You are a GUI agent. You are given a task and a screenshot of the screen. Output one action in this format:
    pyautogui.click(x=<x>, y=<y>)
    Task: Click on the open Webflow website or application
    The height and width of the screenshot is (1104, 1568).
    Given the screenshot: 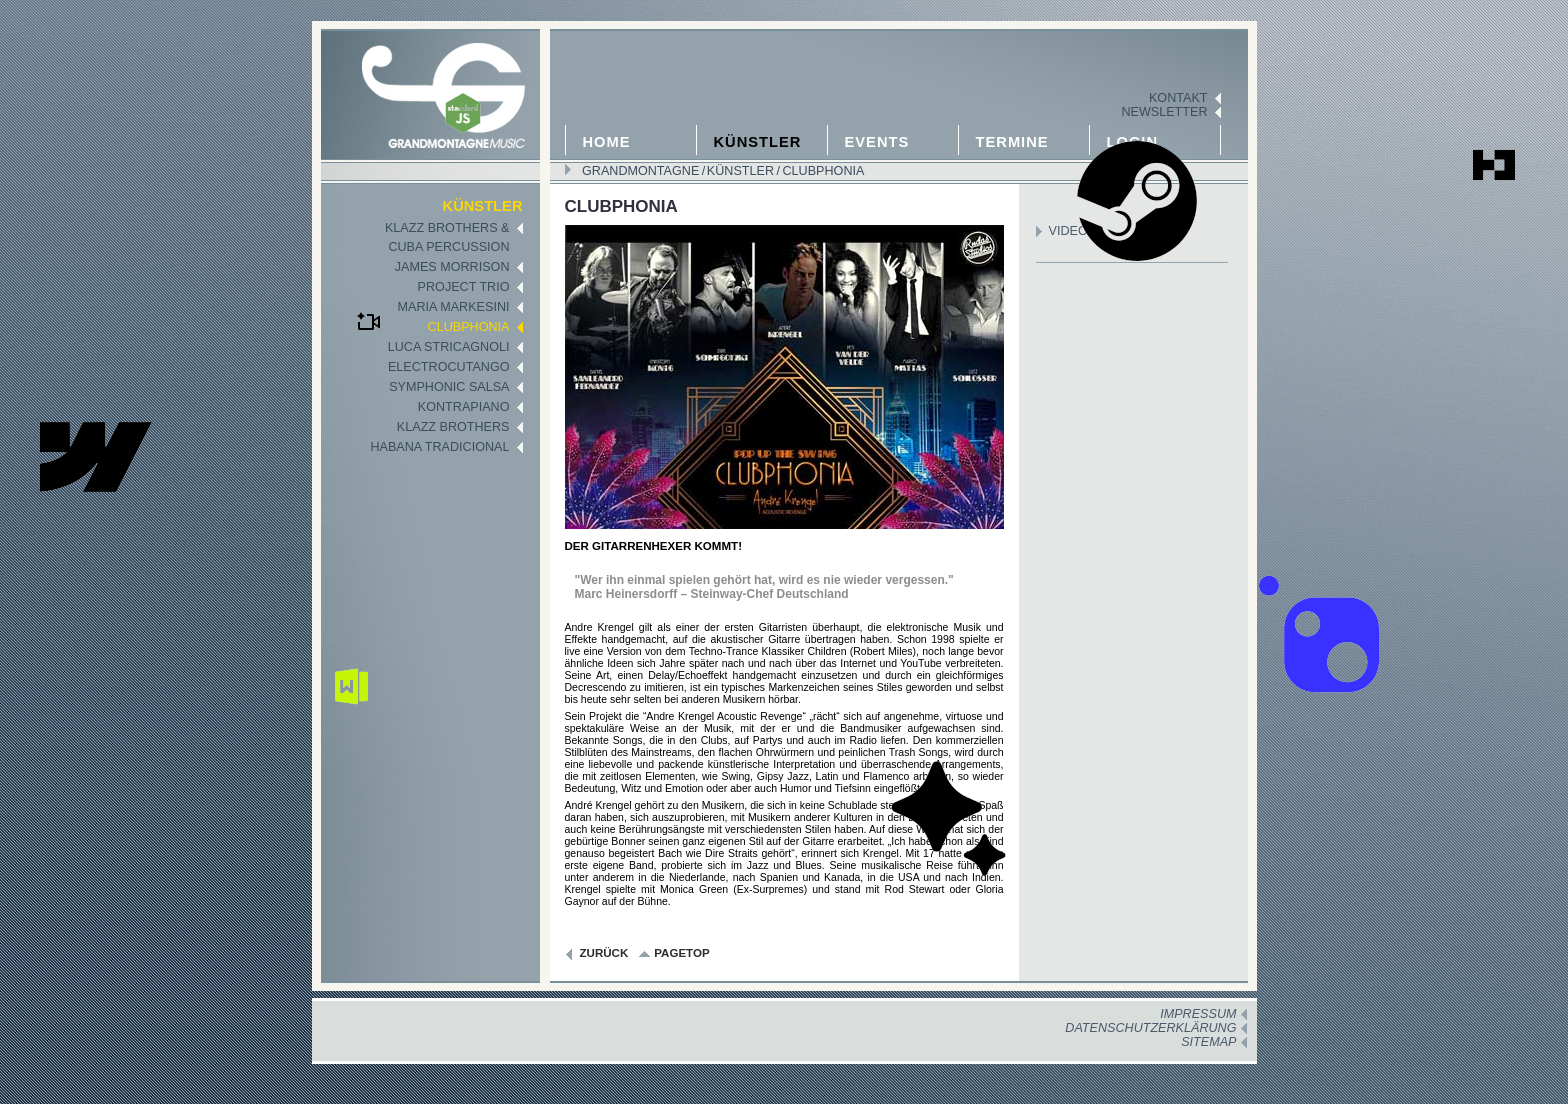 What is the action you would take?
    pyautogui.click(x=96, y=457)
    